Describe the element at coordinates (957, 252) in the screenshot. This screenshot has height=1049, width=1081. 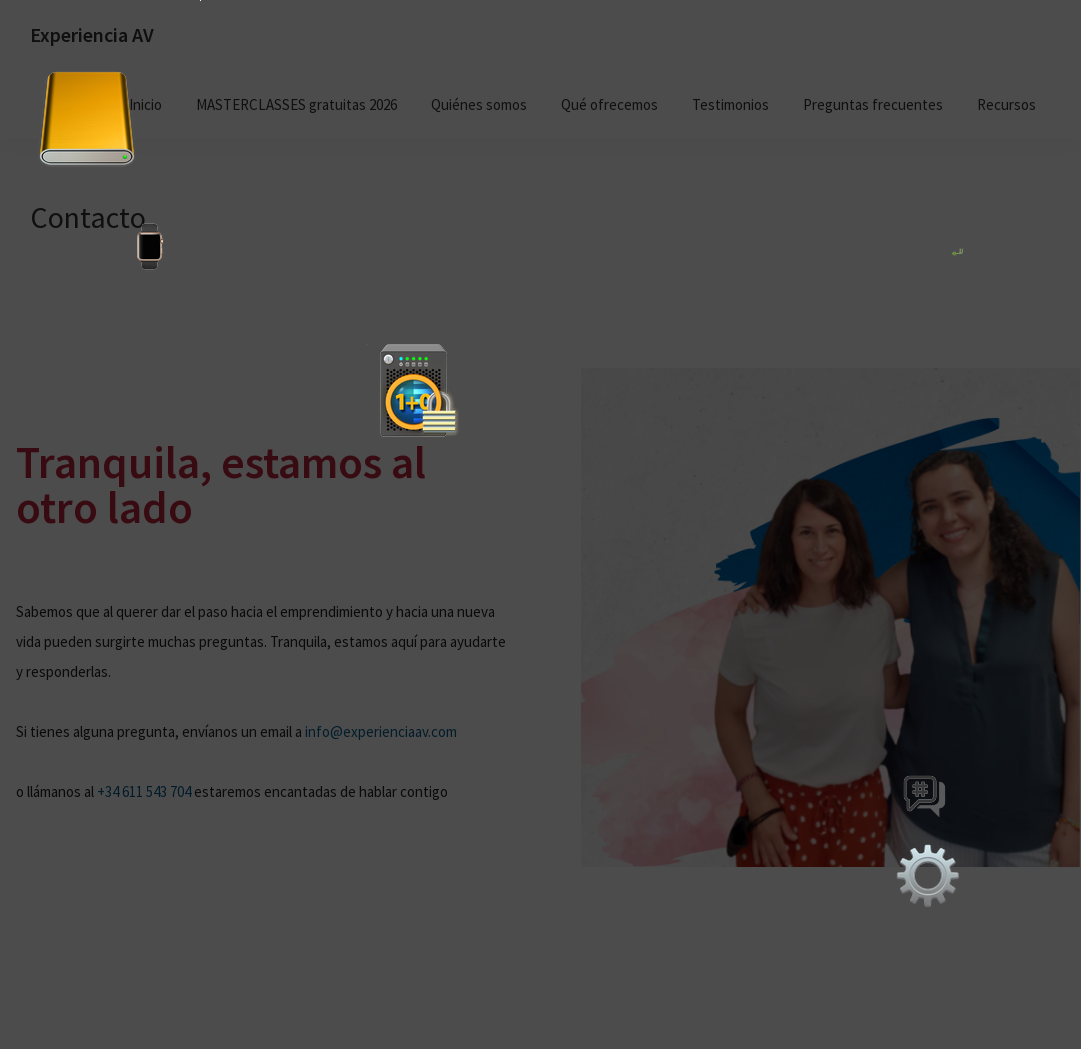
I see `reply all to an email message` at that location.